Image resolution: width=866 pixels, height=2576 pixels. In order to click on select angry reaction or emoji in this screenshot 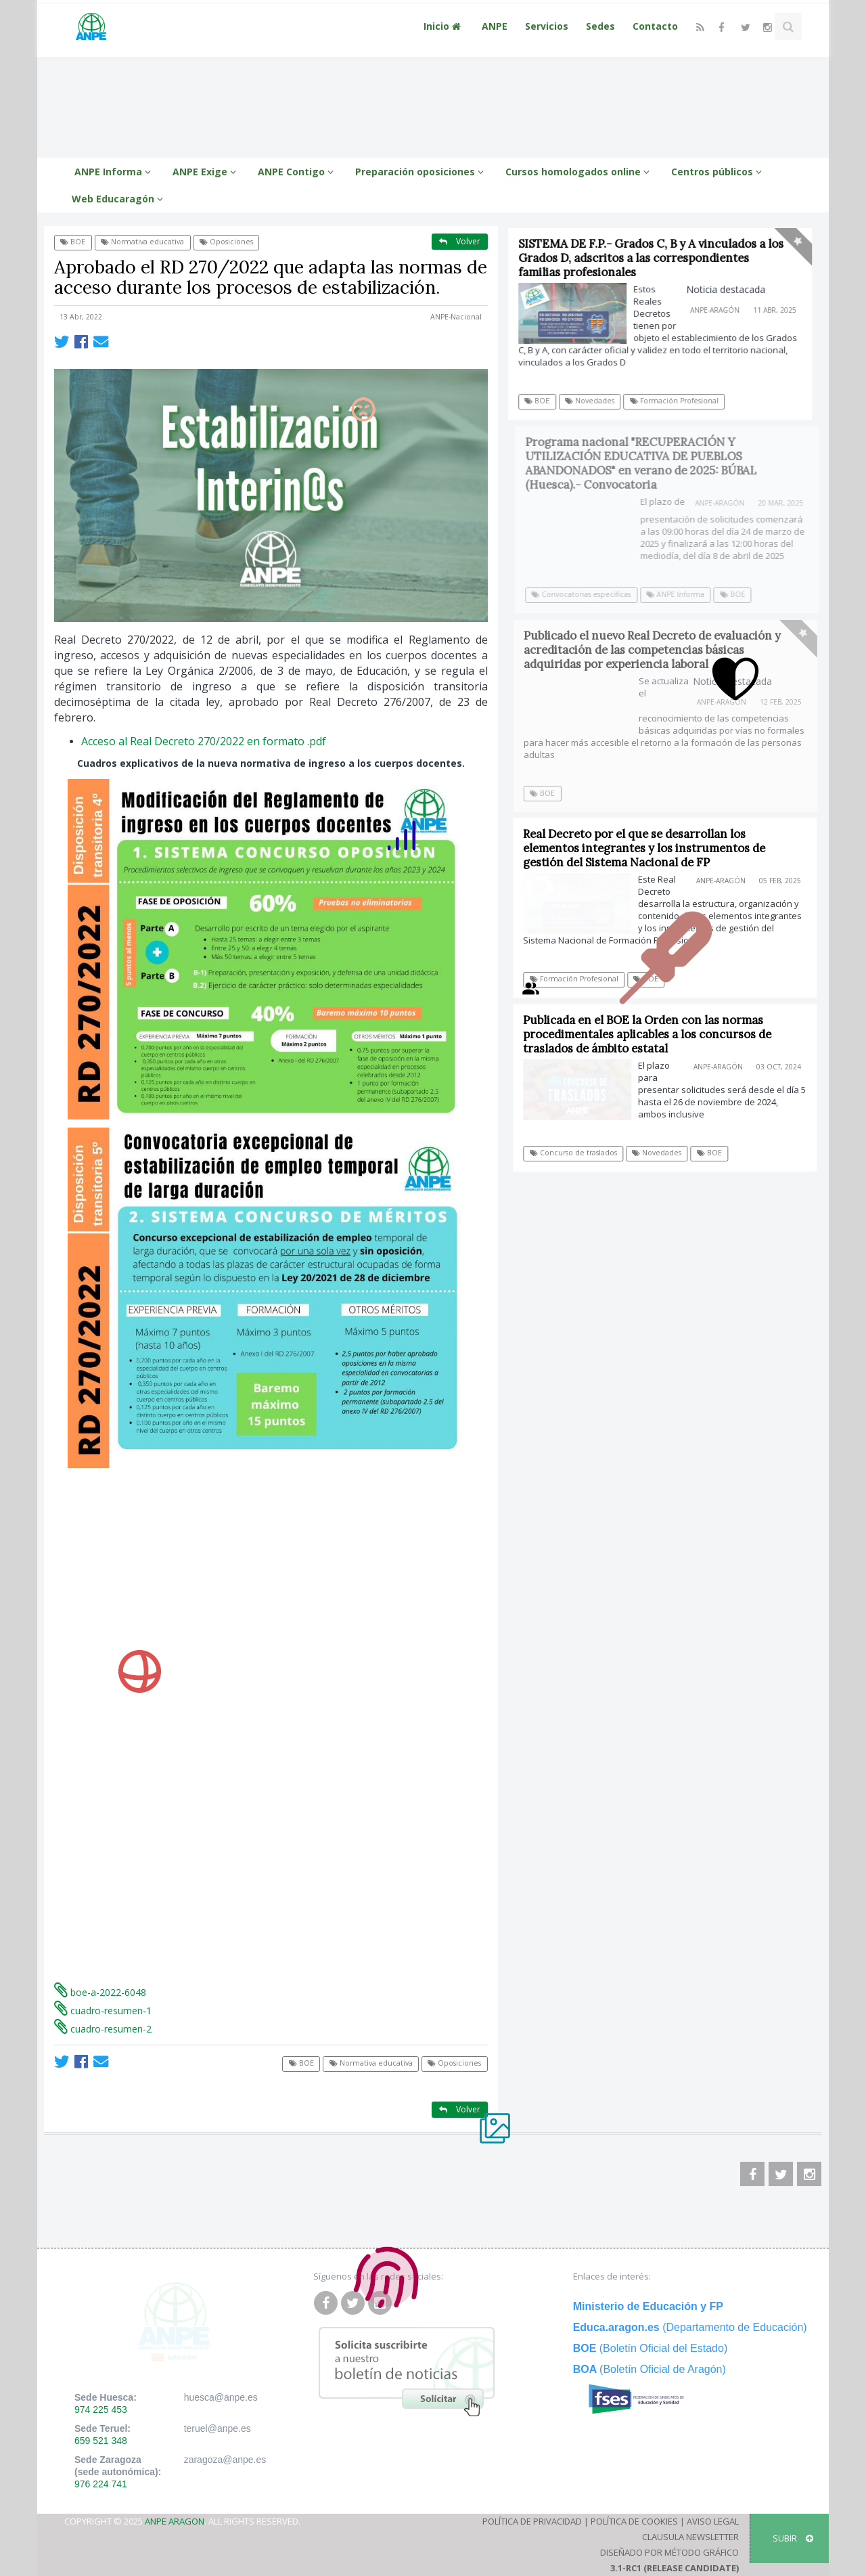, I will do `click(363, 409)`.